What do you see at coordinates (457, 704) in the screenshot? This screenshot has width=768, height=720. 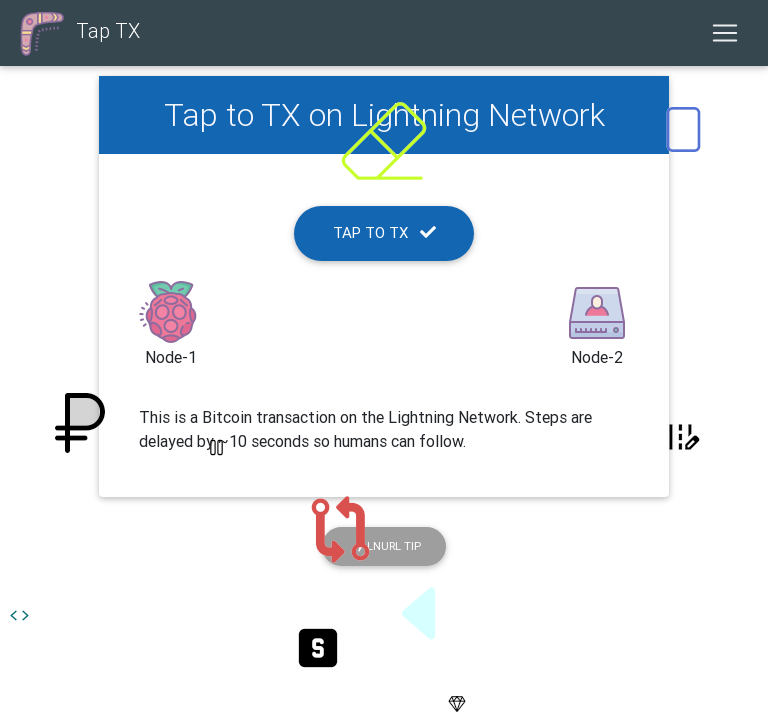 I see `indicates premium or pro membership status` at bounding box center [457, 704].